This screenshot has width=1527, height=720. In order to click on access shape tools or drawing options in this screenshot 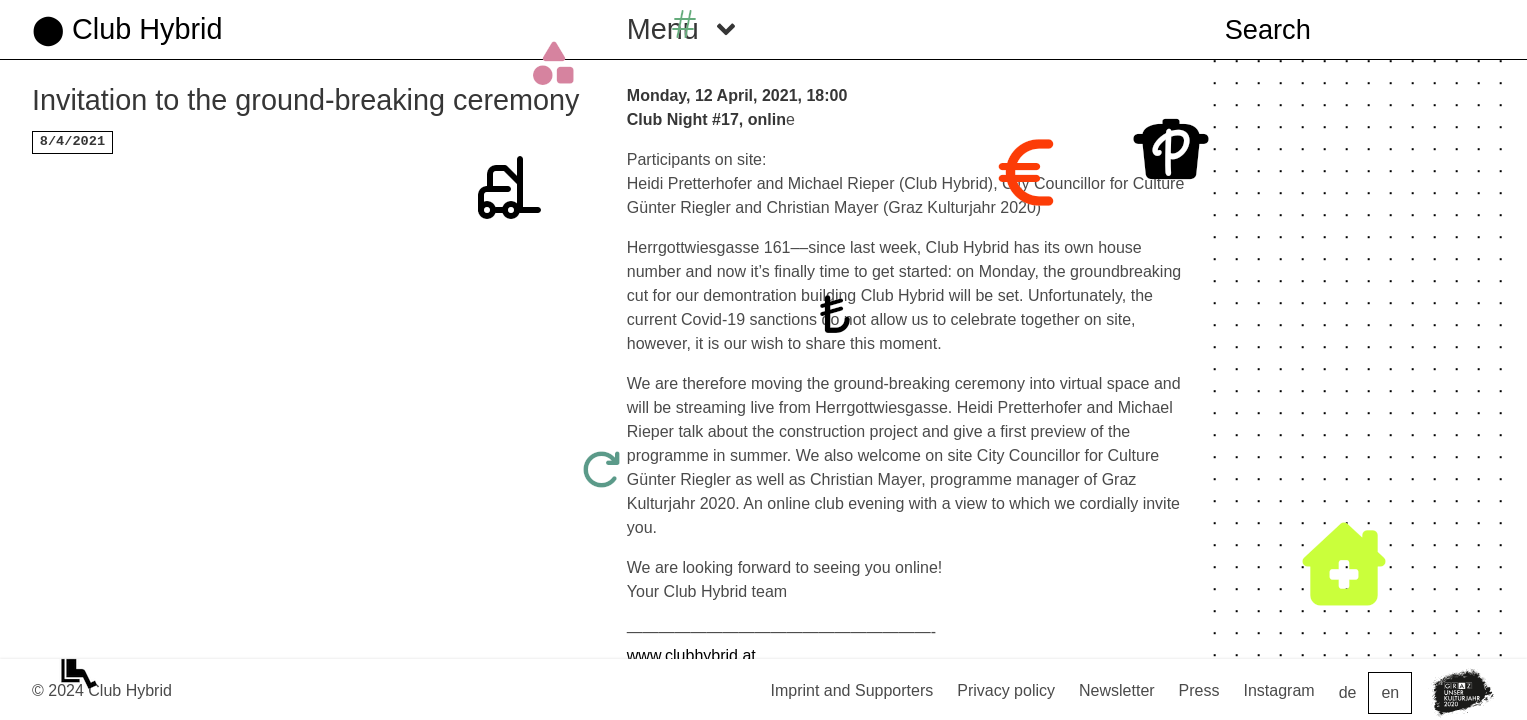, I will do `click(554, 64)`.